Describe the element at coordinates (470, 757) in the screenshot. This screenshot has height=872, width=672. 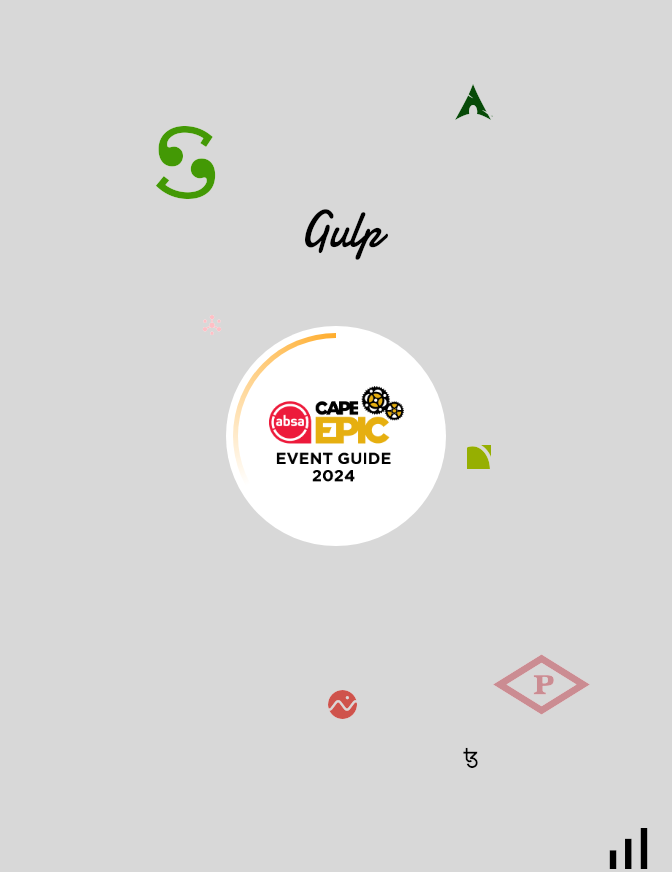
I see `tezos (XTZ) cryptocurrency logo` at that location.